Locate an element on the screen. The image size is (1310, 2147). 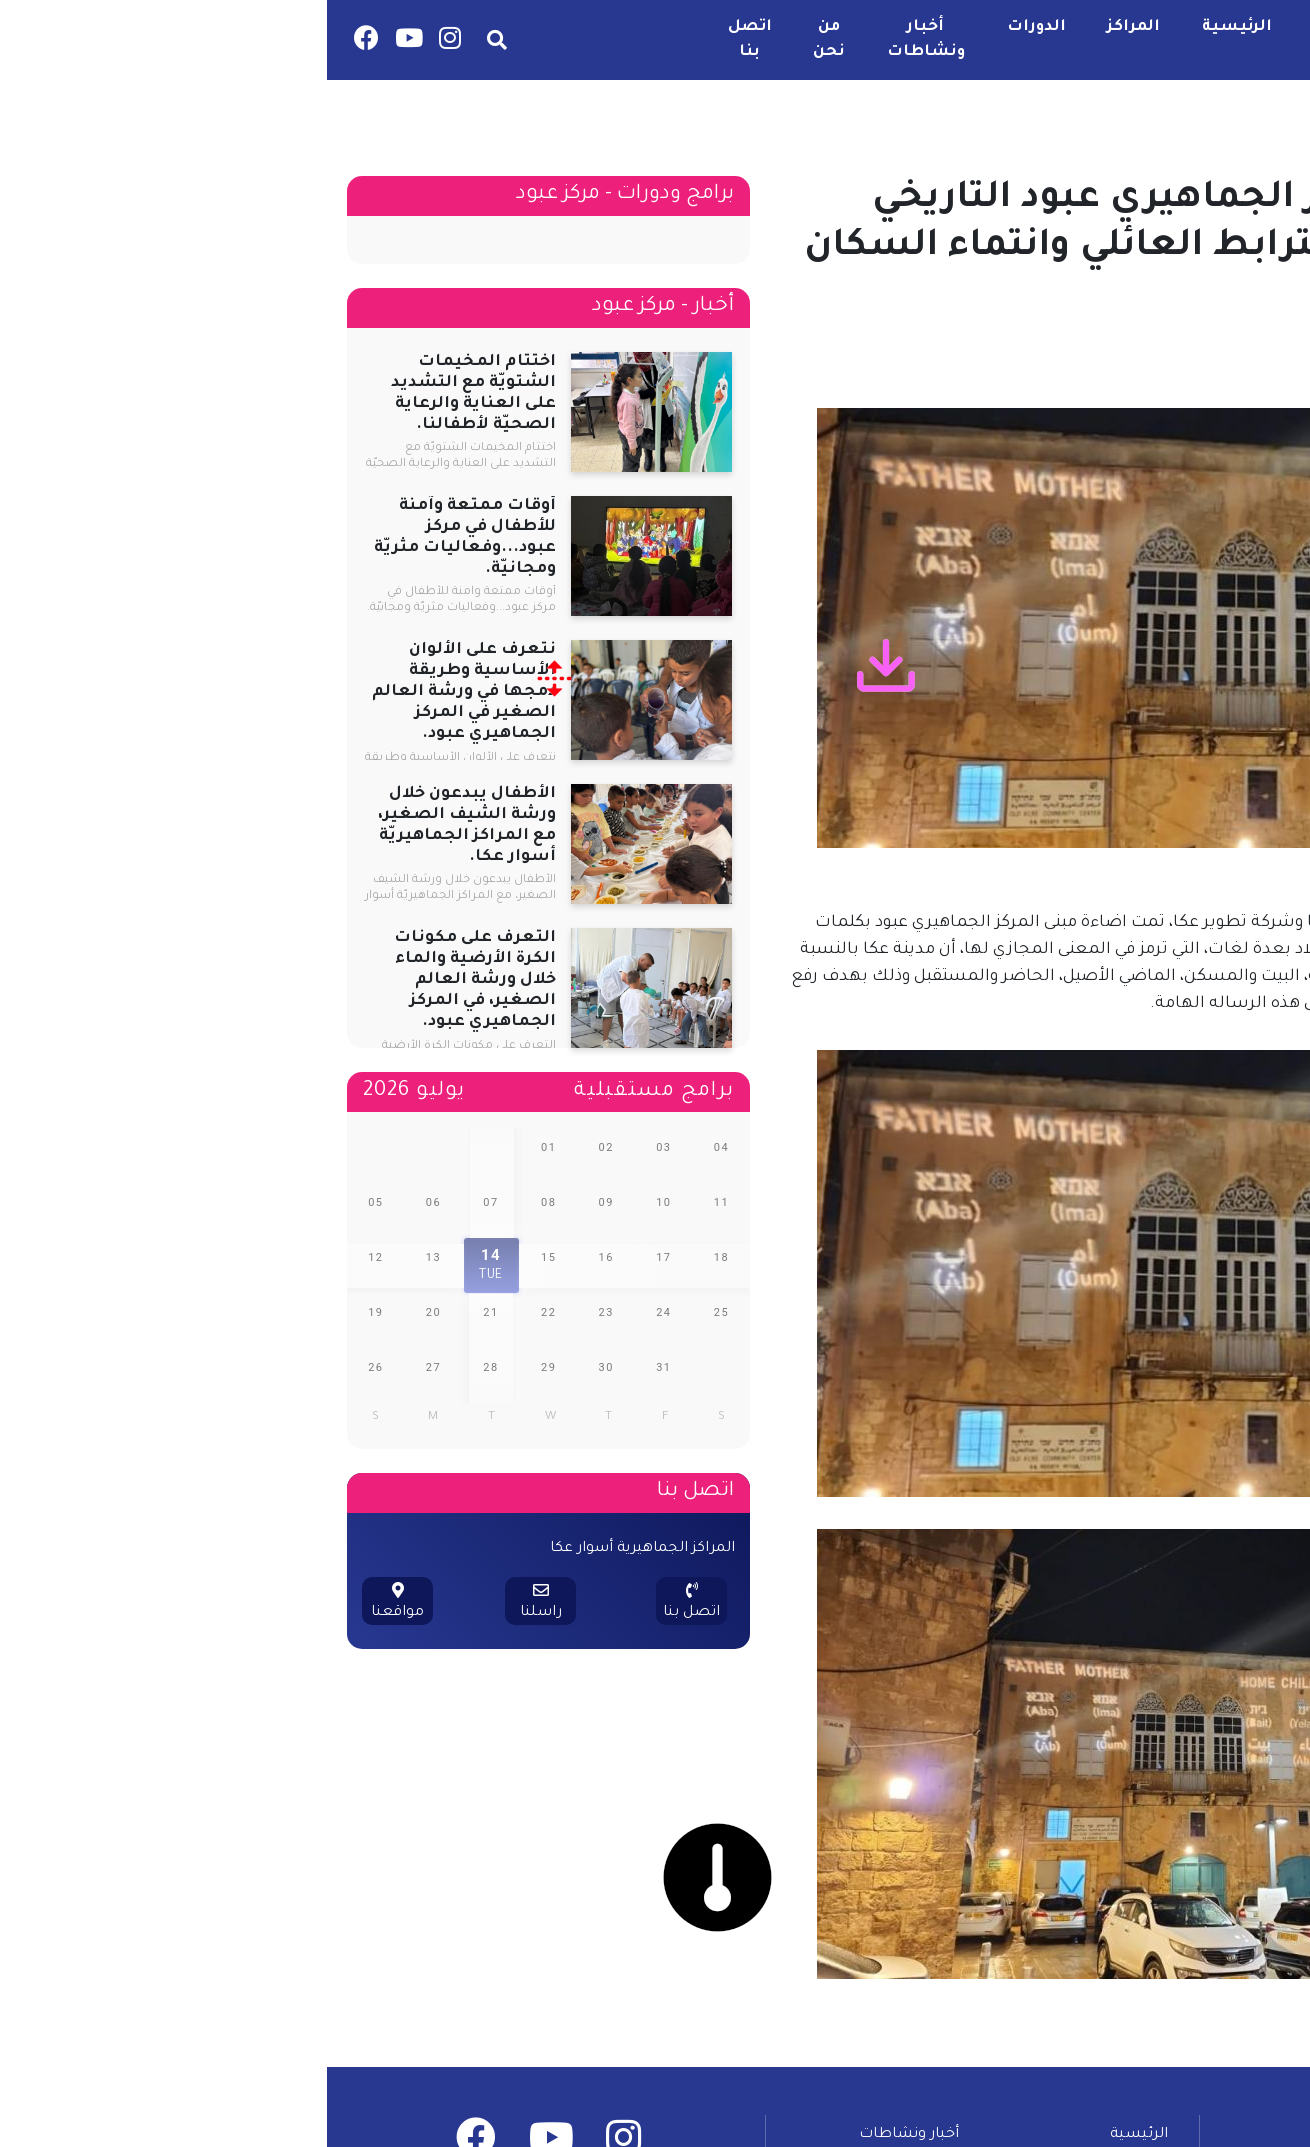
download a file or document is located at coordinates (886, 667).